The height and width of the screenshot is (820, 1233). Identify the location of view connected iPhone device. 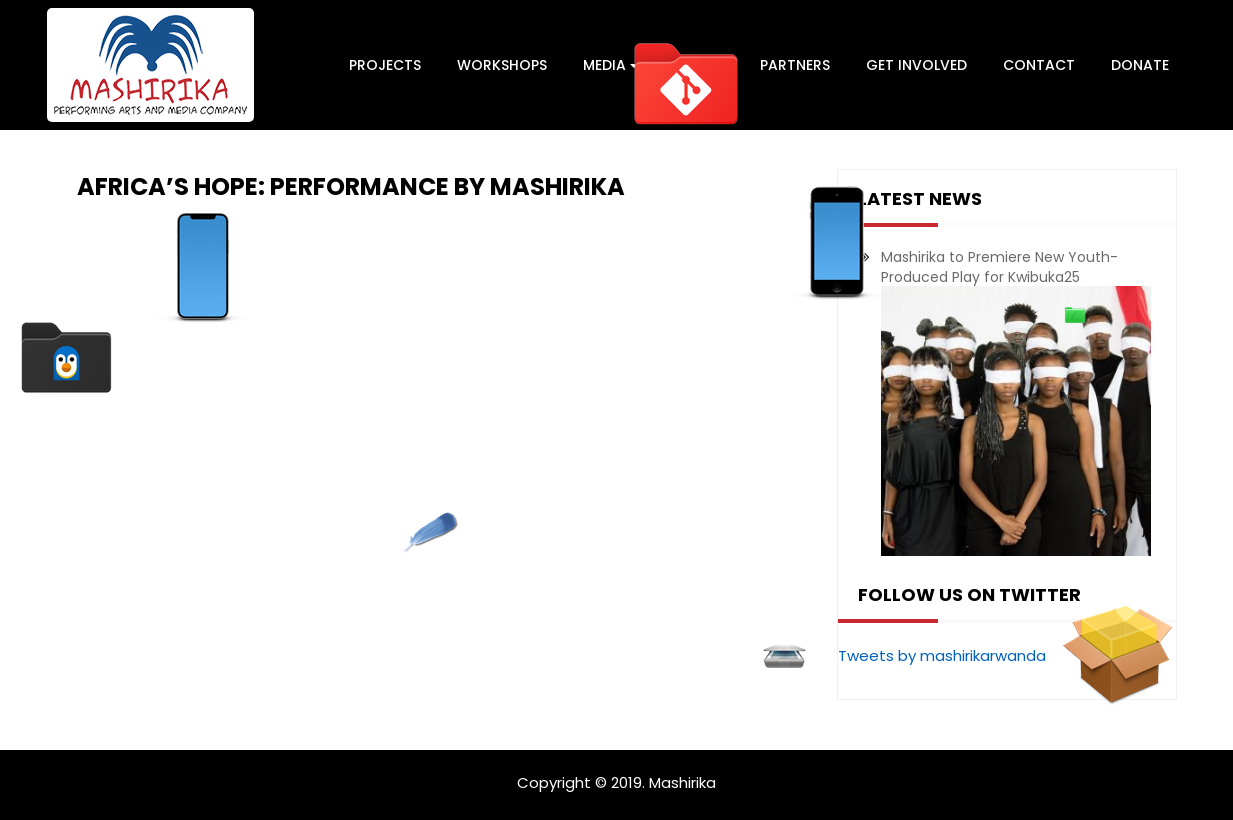
(203, 268).